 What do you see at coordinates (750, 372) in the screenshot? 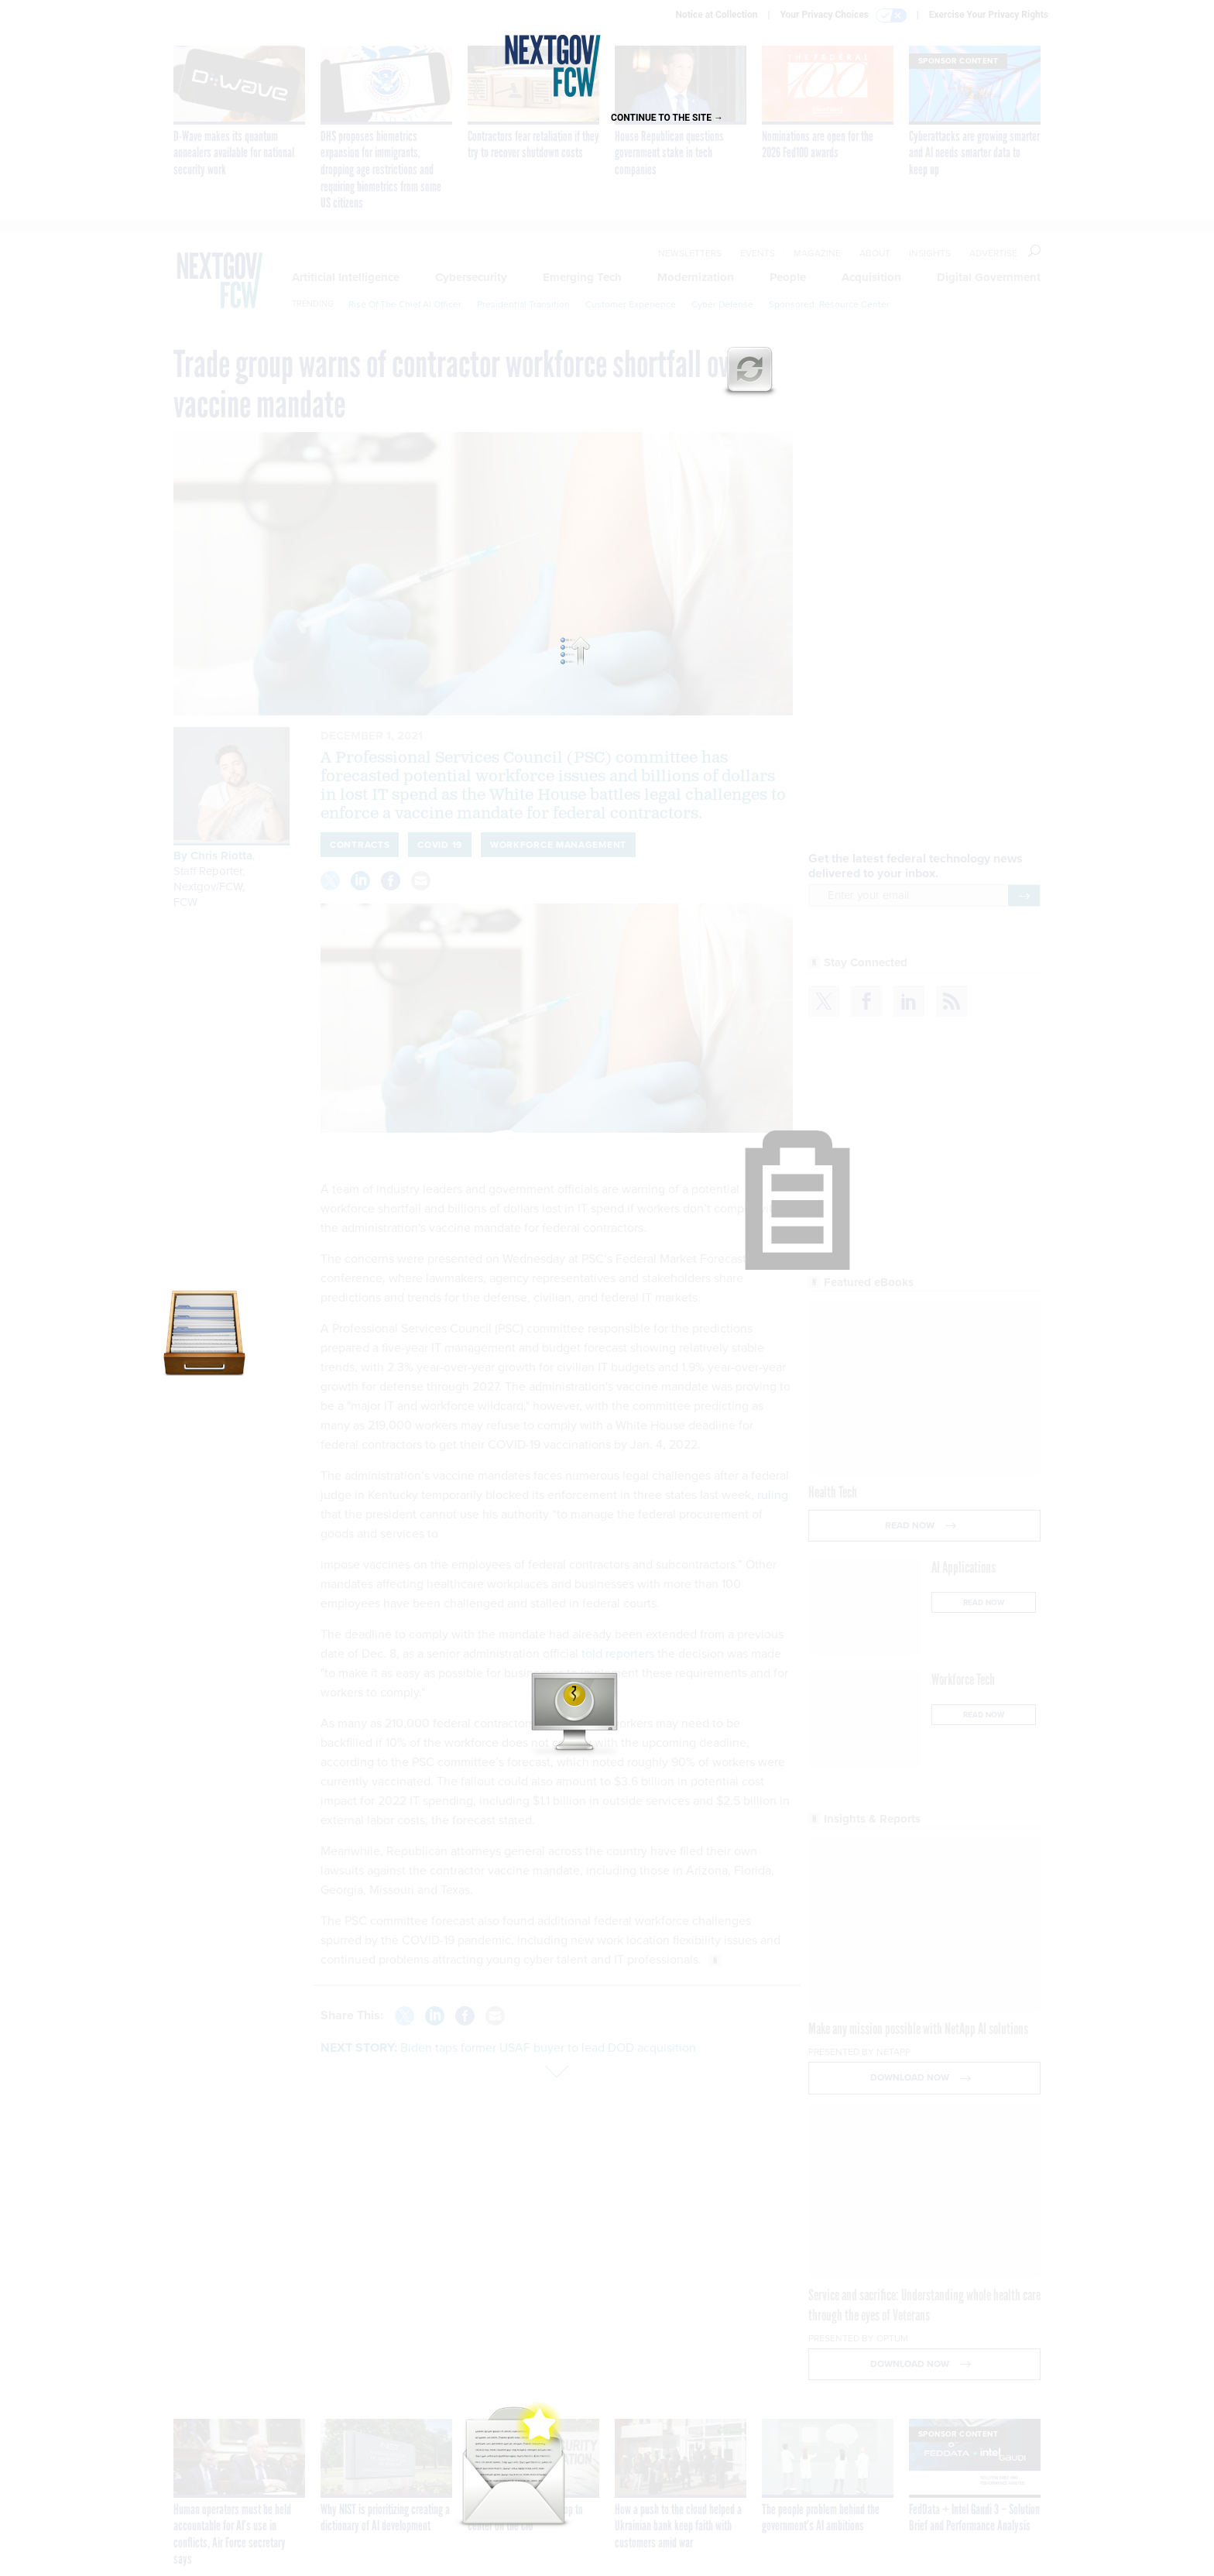
I see `indicates content is currently syncing` at bounding box center [750, 372].